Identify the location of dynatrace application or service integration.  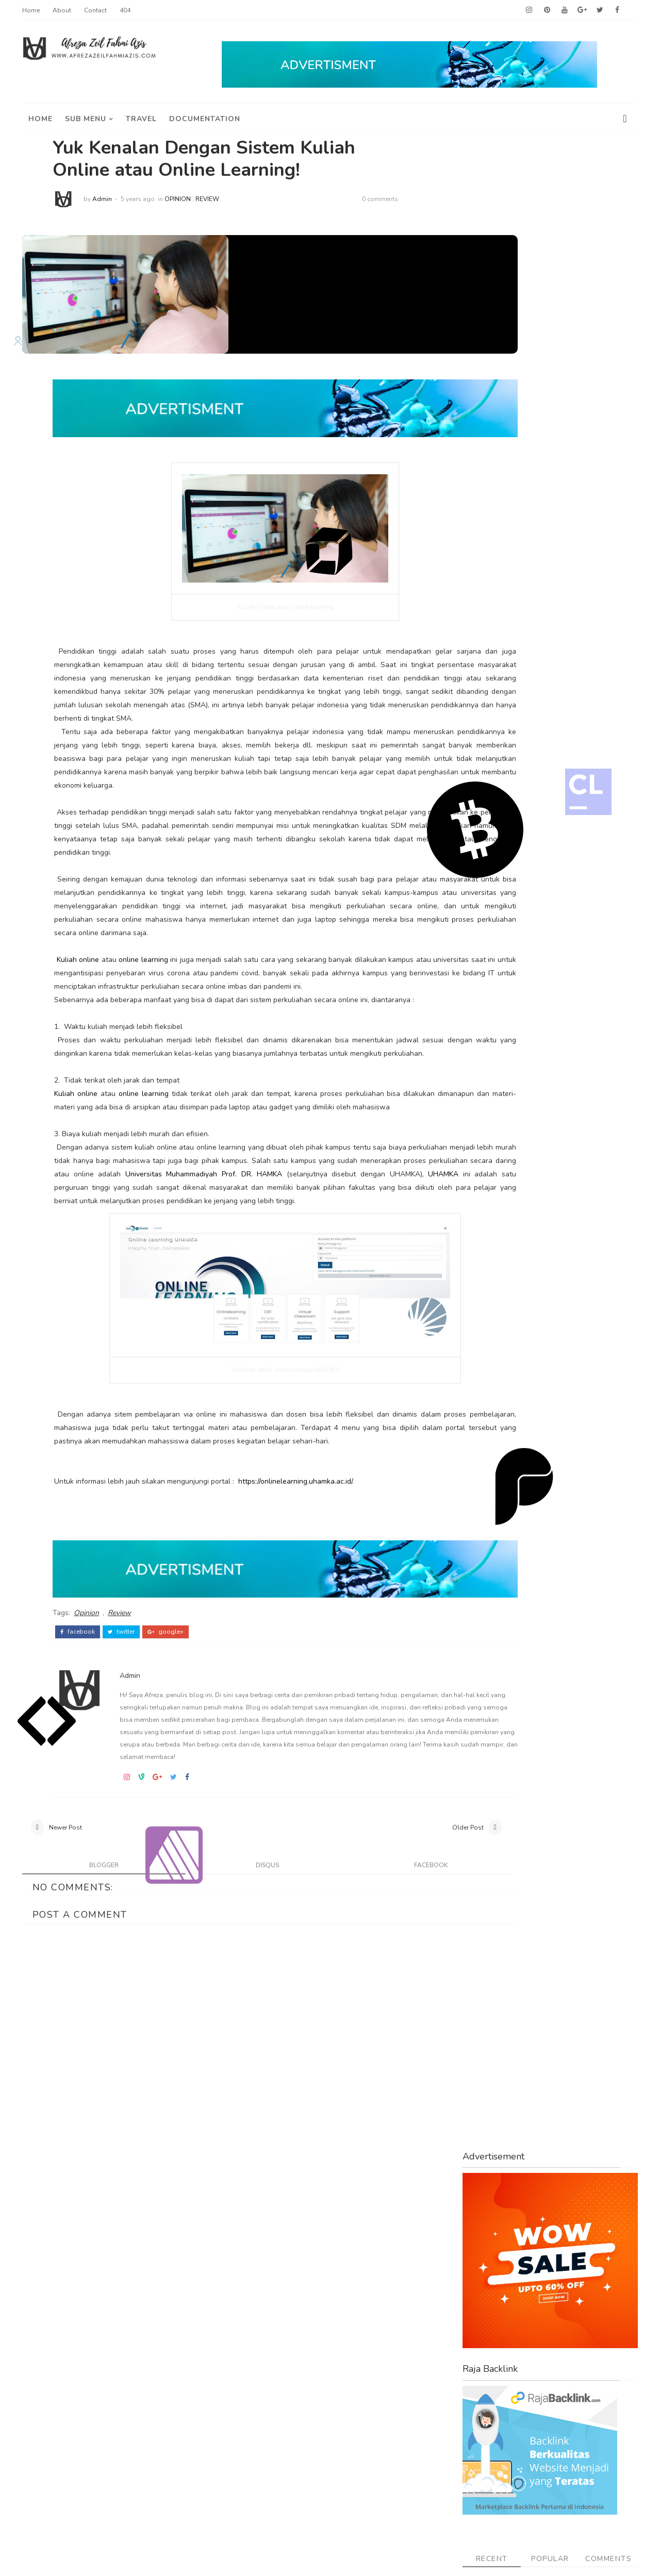
(329, 551).